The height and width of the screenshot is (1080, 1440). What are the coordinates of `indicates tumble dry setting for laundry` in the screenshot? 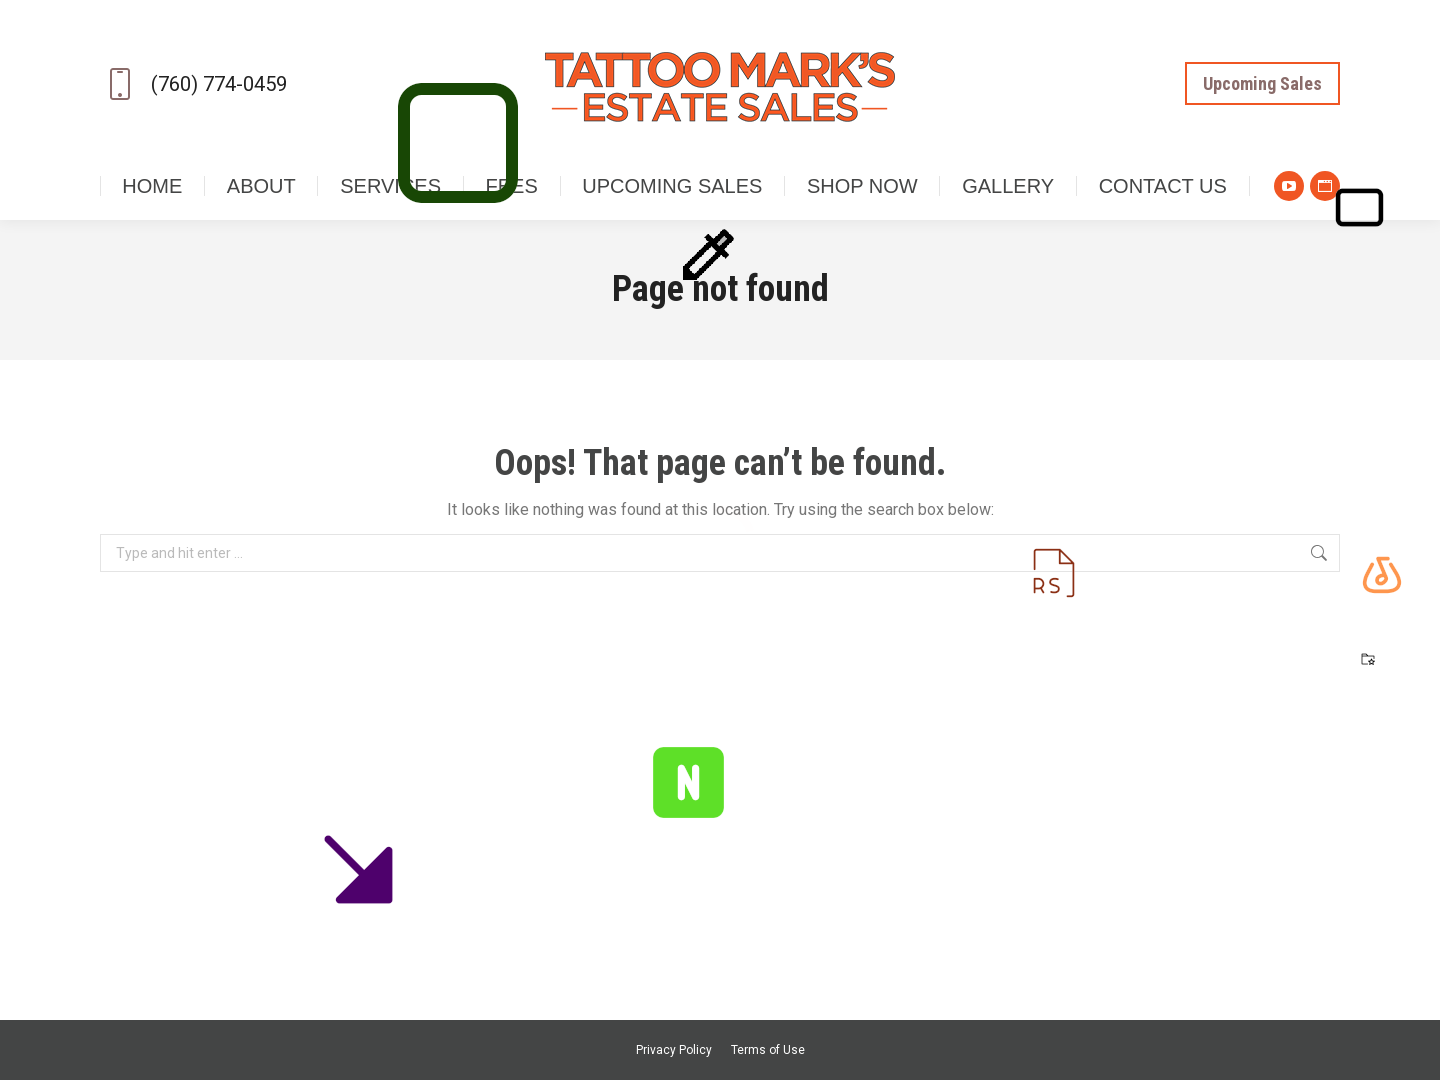 It's located at (458, 143).